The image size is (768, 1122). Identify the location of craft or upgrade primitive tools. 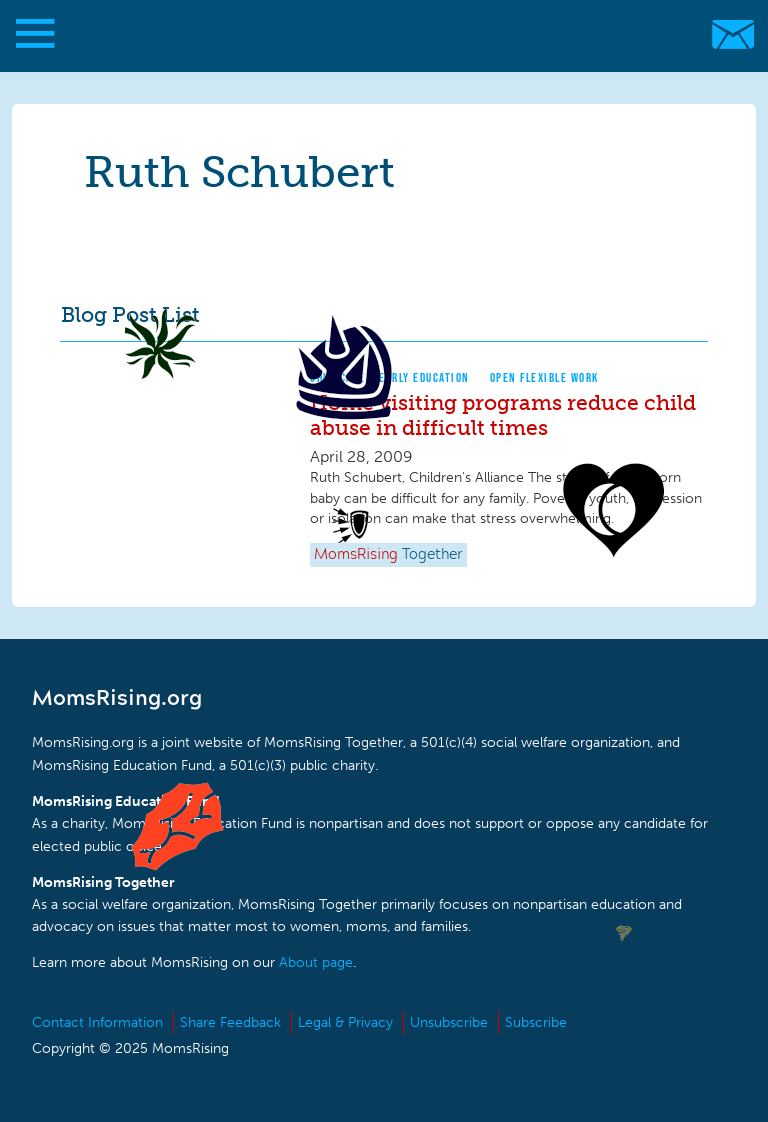
(177, 826).